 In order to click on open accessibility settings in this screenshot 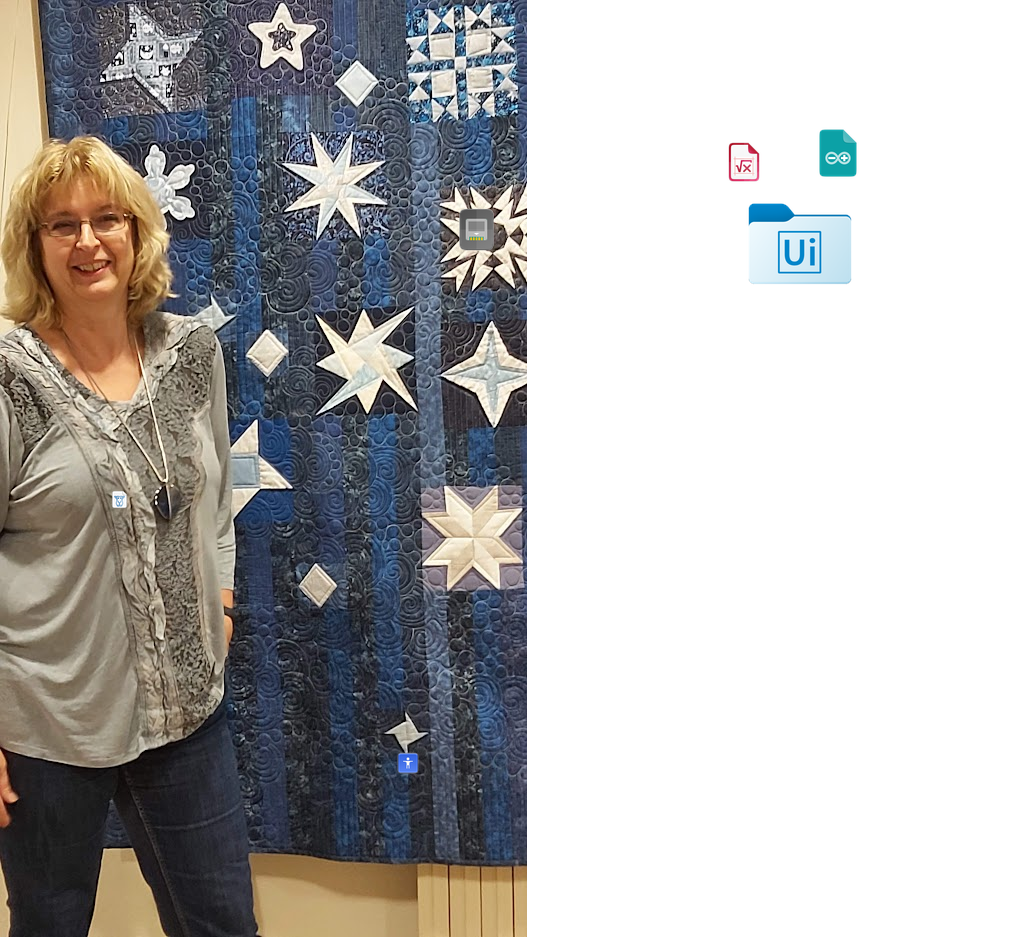, I will do `click(408, 763)`.